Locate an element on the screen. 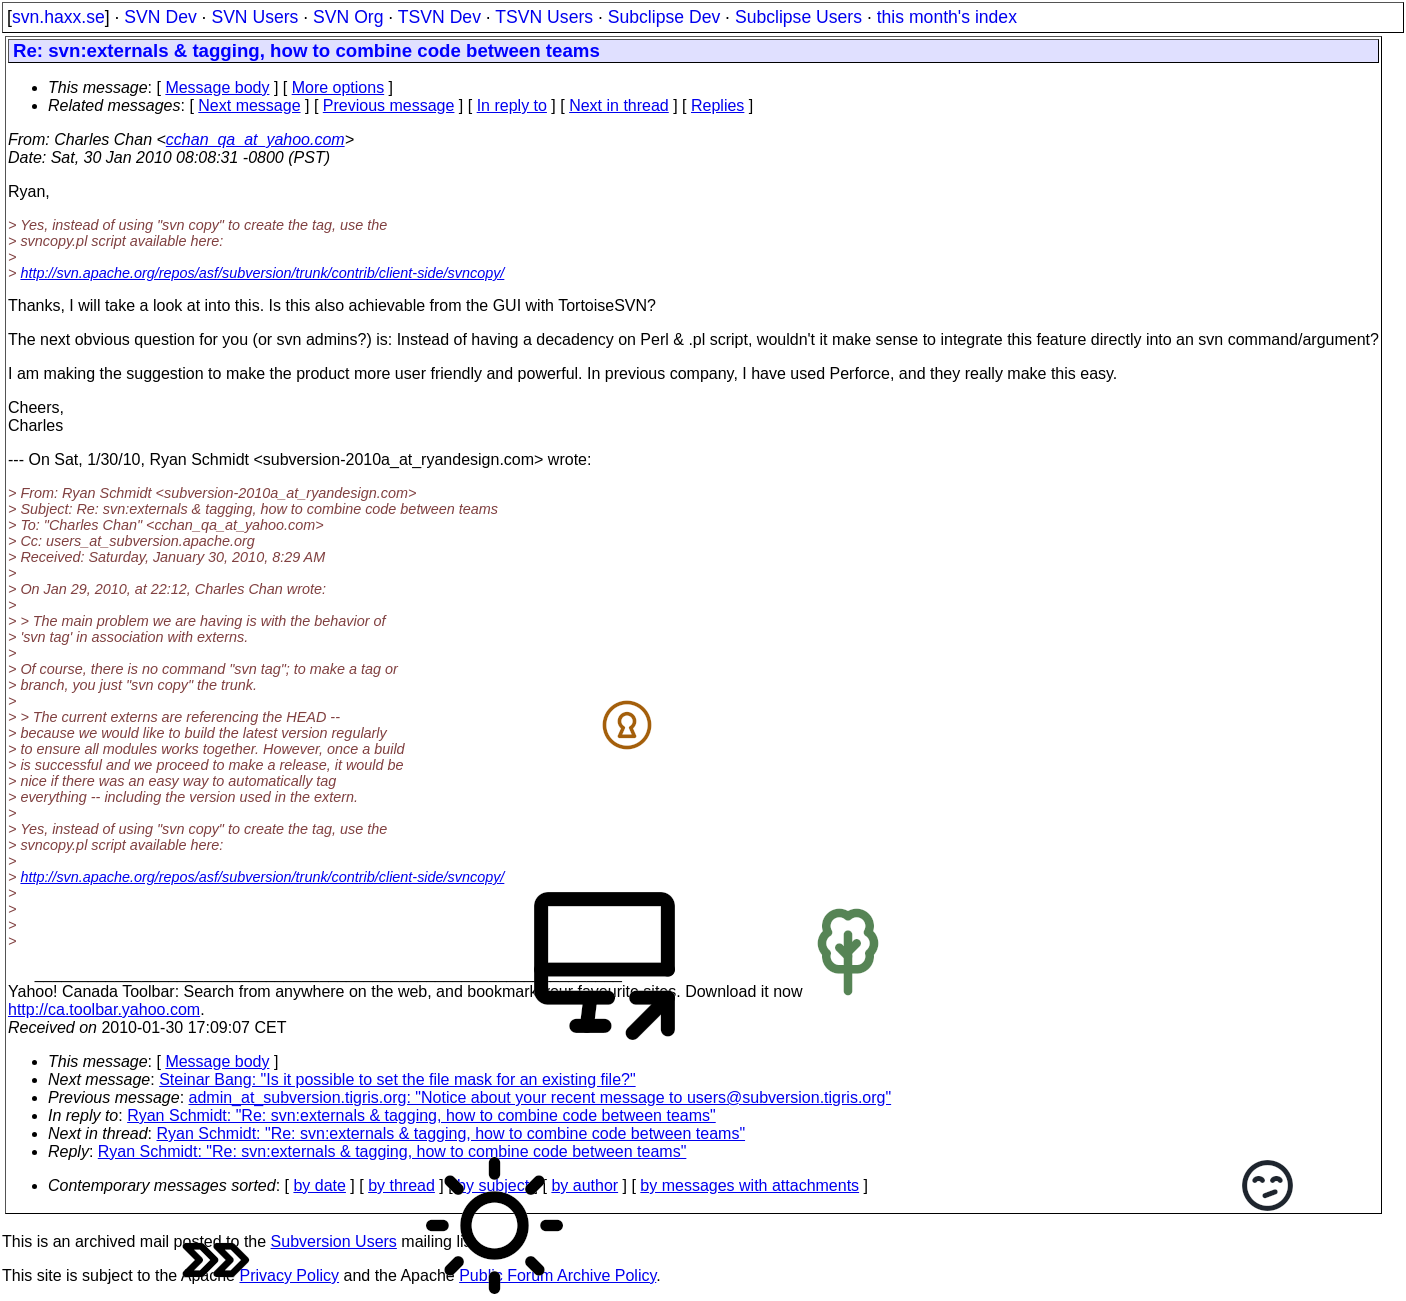 The height and width of the screenshot is (1301, 1406). access security or privacy settings is located at coordinates (627, 725).